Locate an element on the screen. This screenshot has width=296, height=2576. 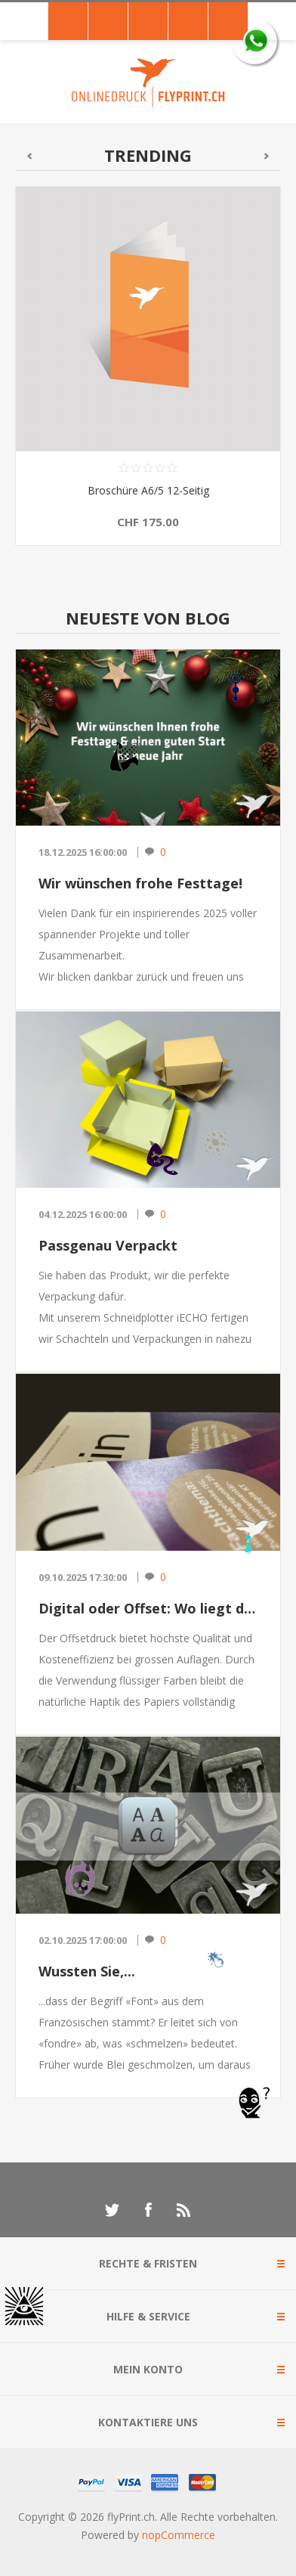
decorative pattern or visual effect option is located at coordinates (216, 1142).